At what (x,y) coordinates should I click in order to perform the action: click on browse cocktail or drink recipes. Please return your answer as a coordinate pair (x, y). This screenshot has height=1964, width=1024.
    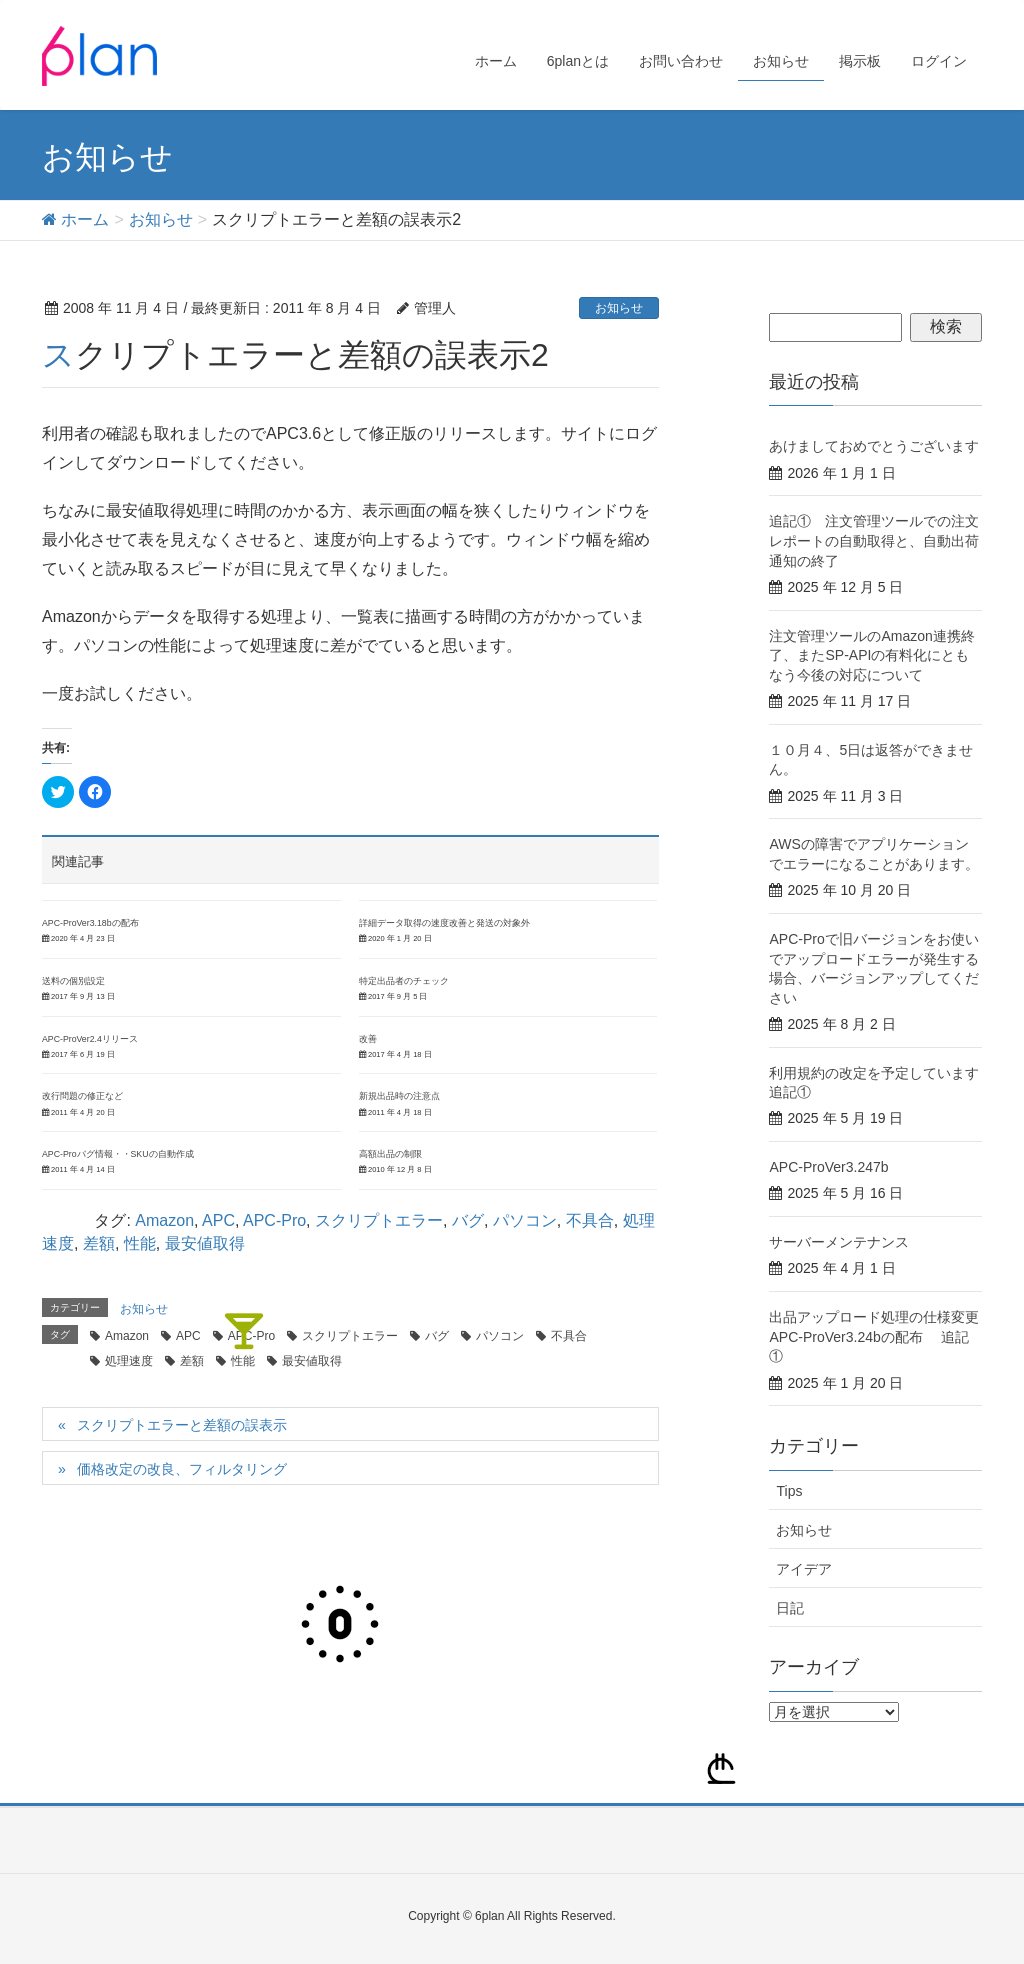
    Looking at the image, I should click on (244, 1330).